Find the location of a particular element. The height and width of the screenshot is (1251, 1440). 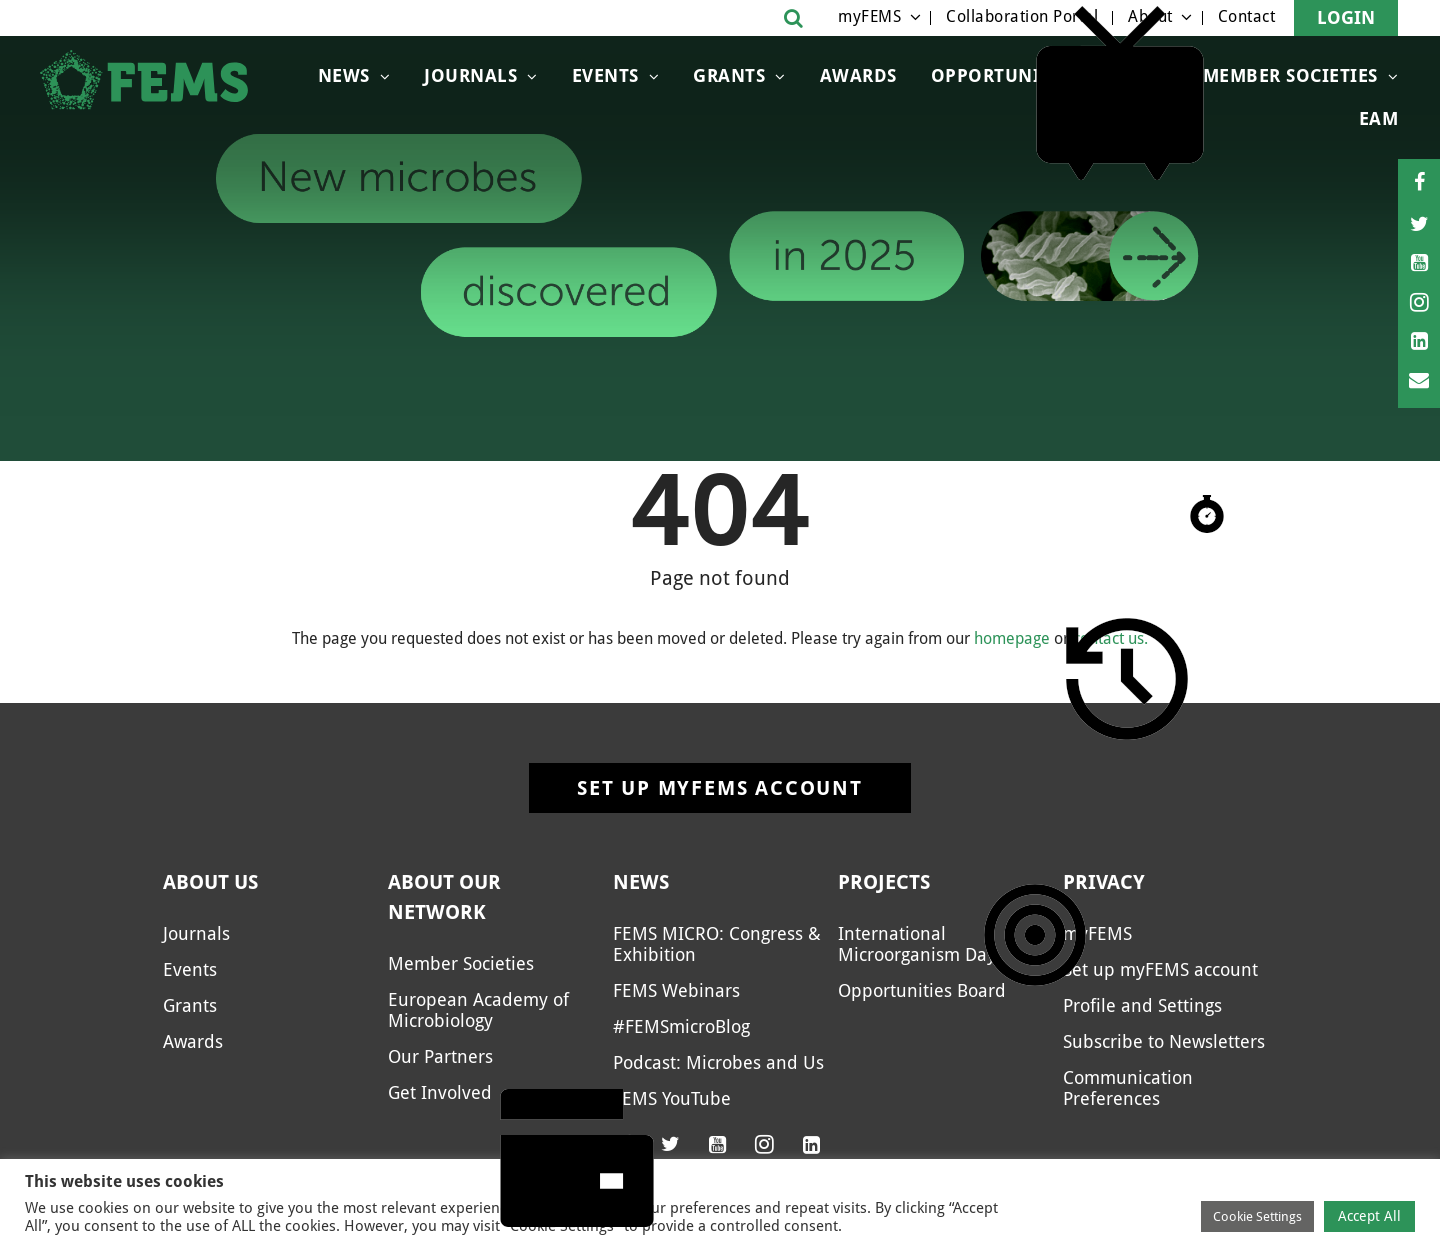

view history or recent activity is located at coordinates (1127, 679).